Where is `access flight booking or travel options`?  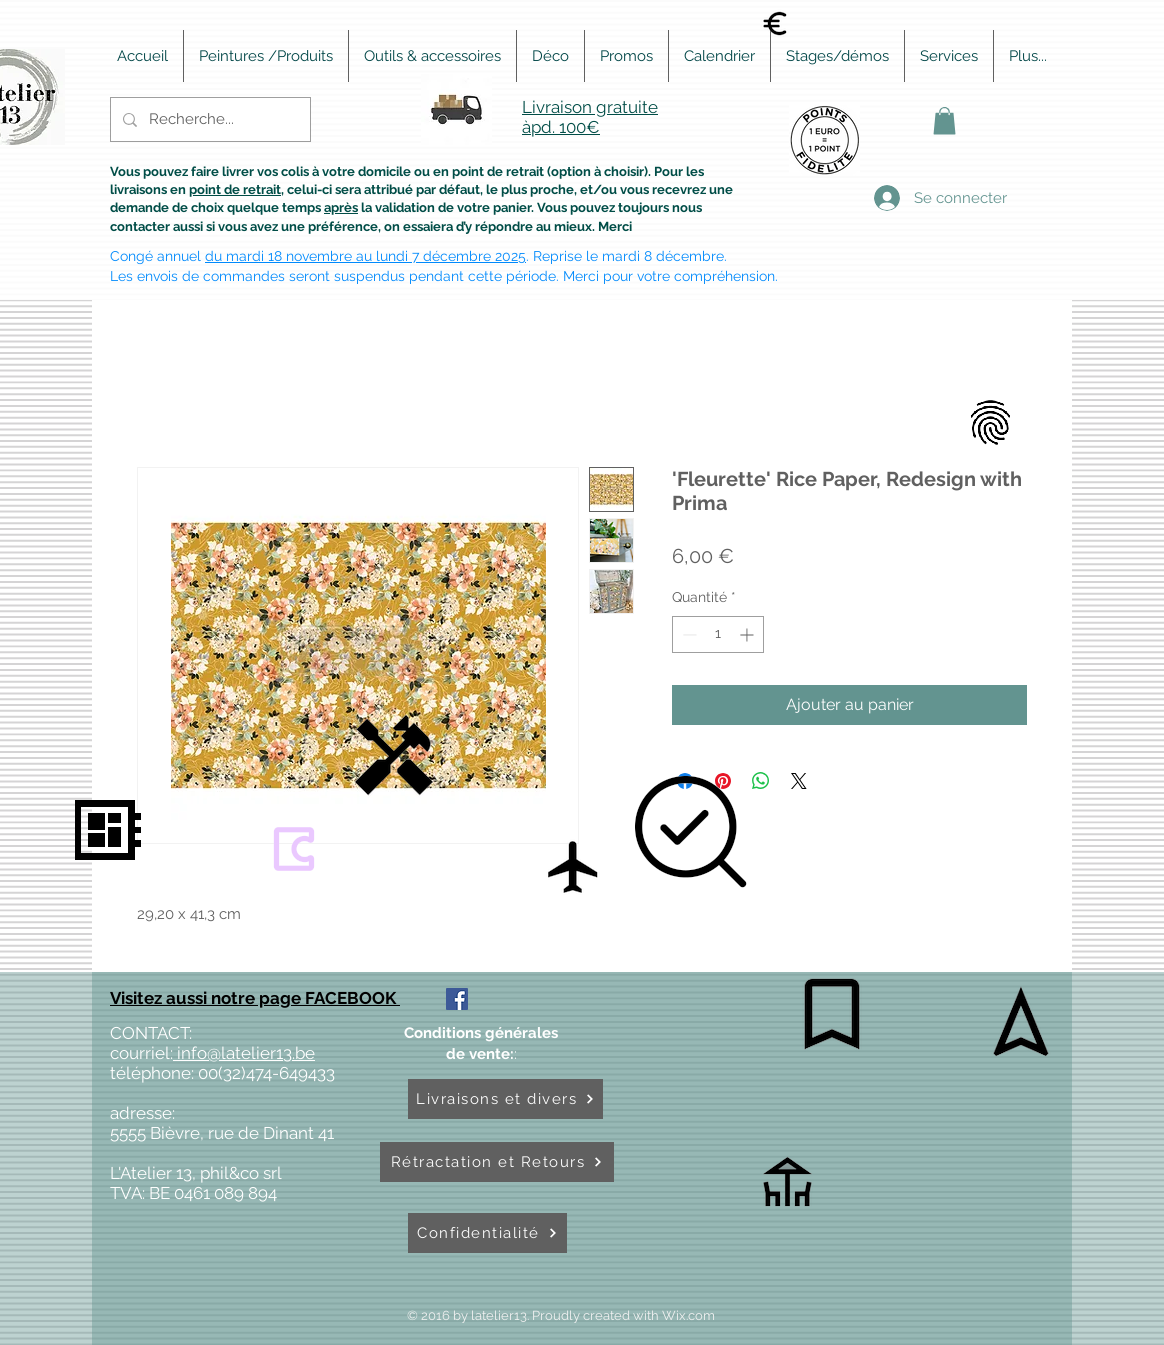
access flight booking or travel options is located at coordinates (574, 867).